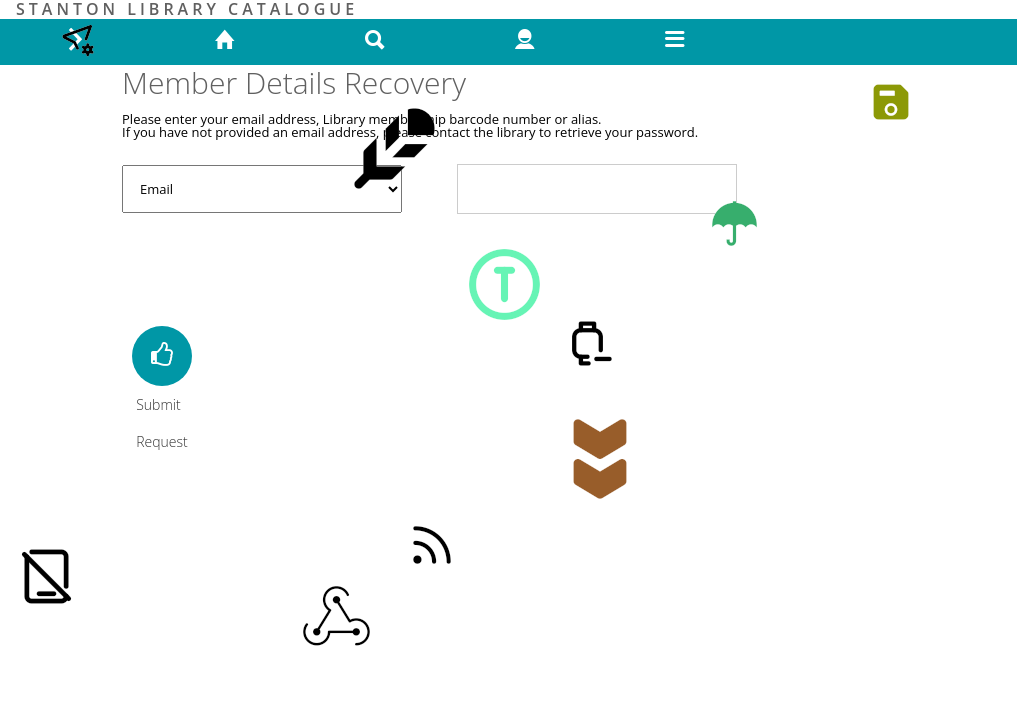 This screenshot has width=1017, height=720. What do you see at coordinates (336, 619) in the screenshot?
I see `configure webhook integrations` at bounding box center [336, 619].